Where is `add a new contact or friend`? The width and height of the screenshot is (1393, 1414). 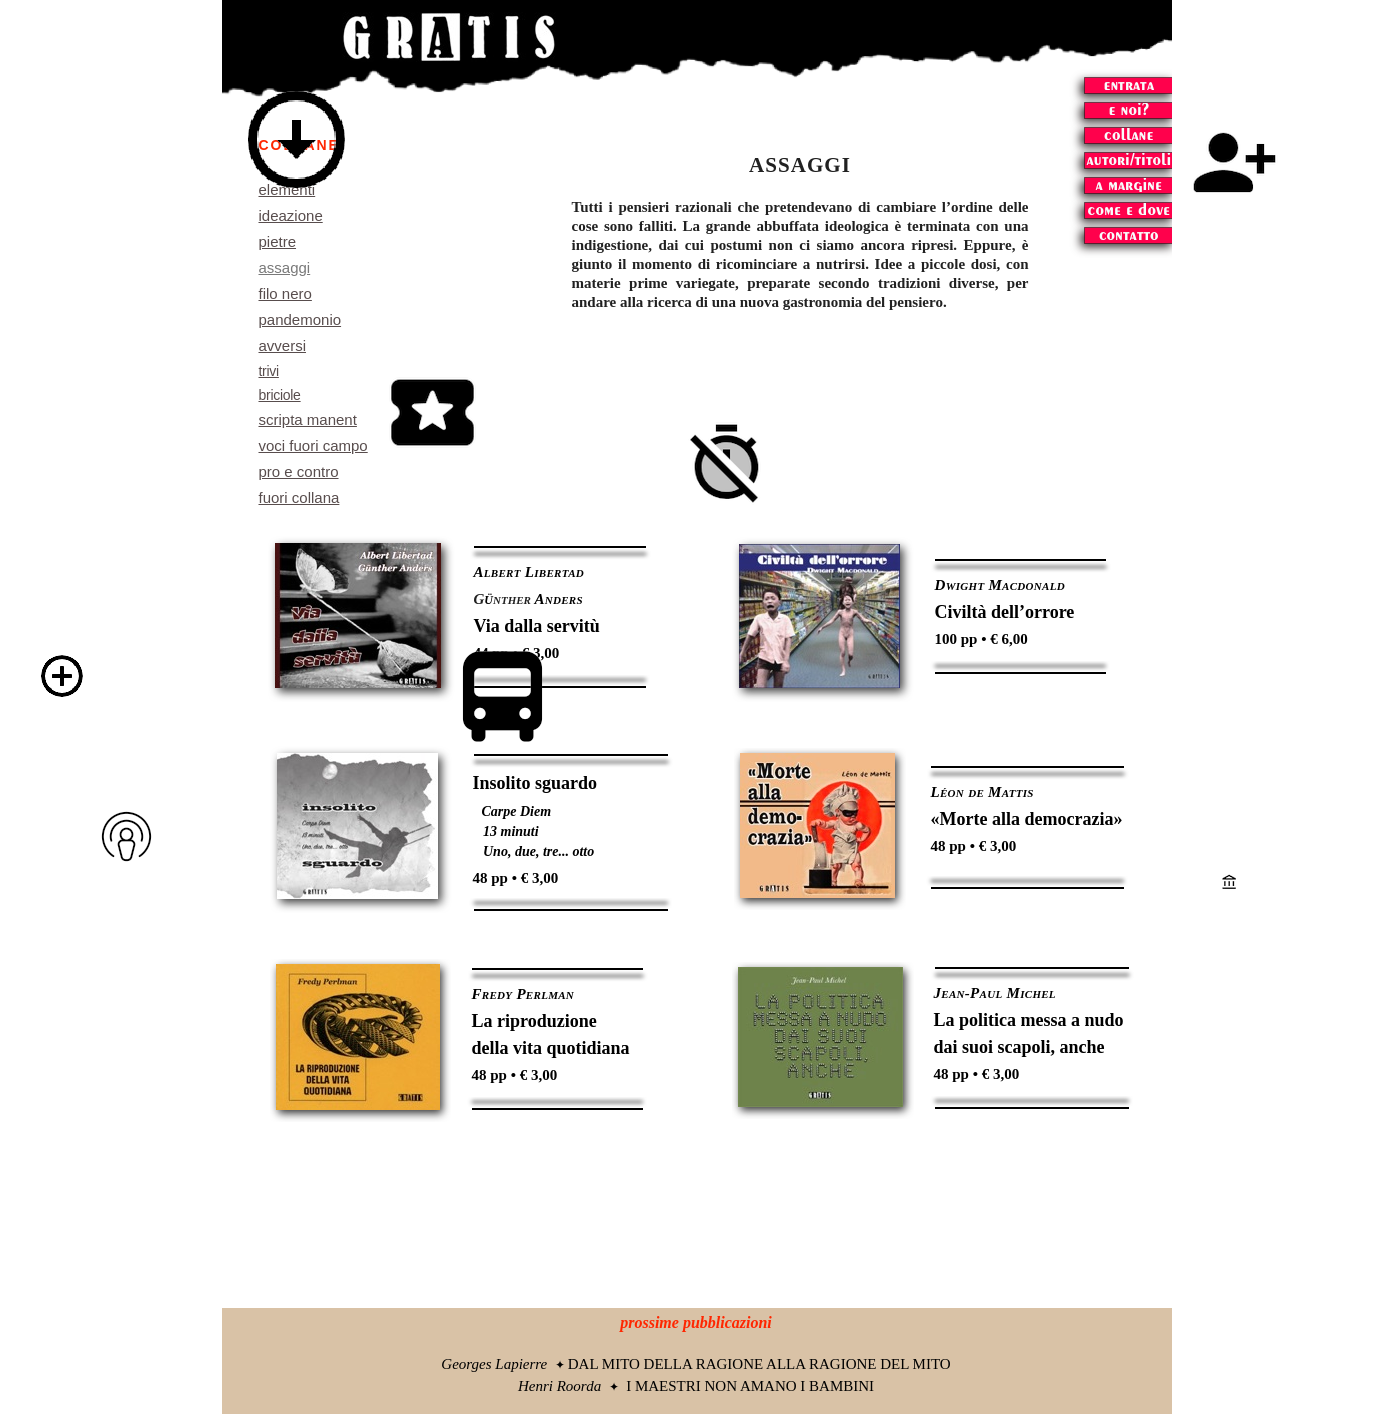
add a new contact or friend is located at coordinates (1234, 162).